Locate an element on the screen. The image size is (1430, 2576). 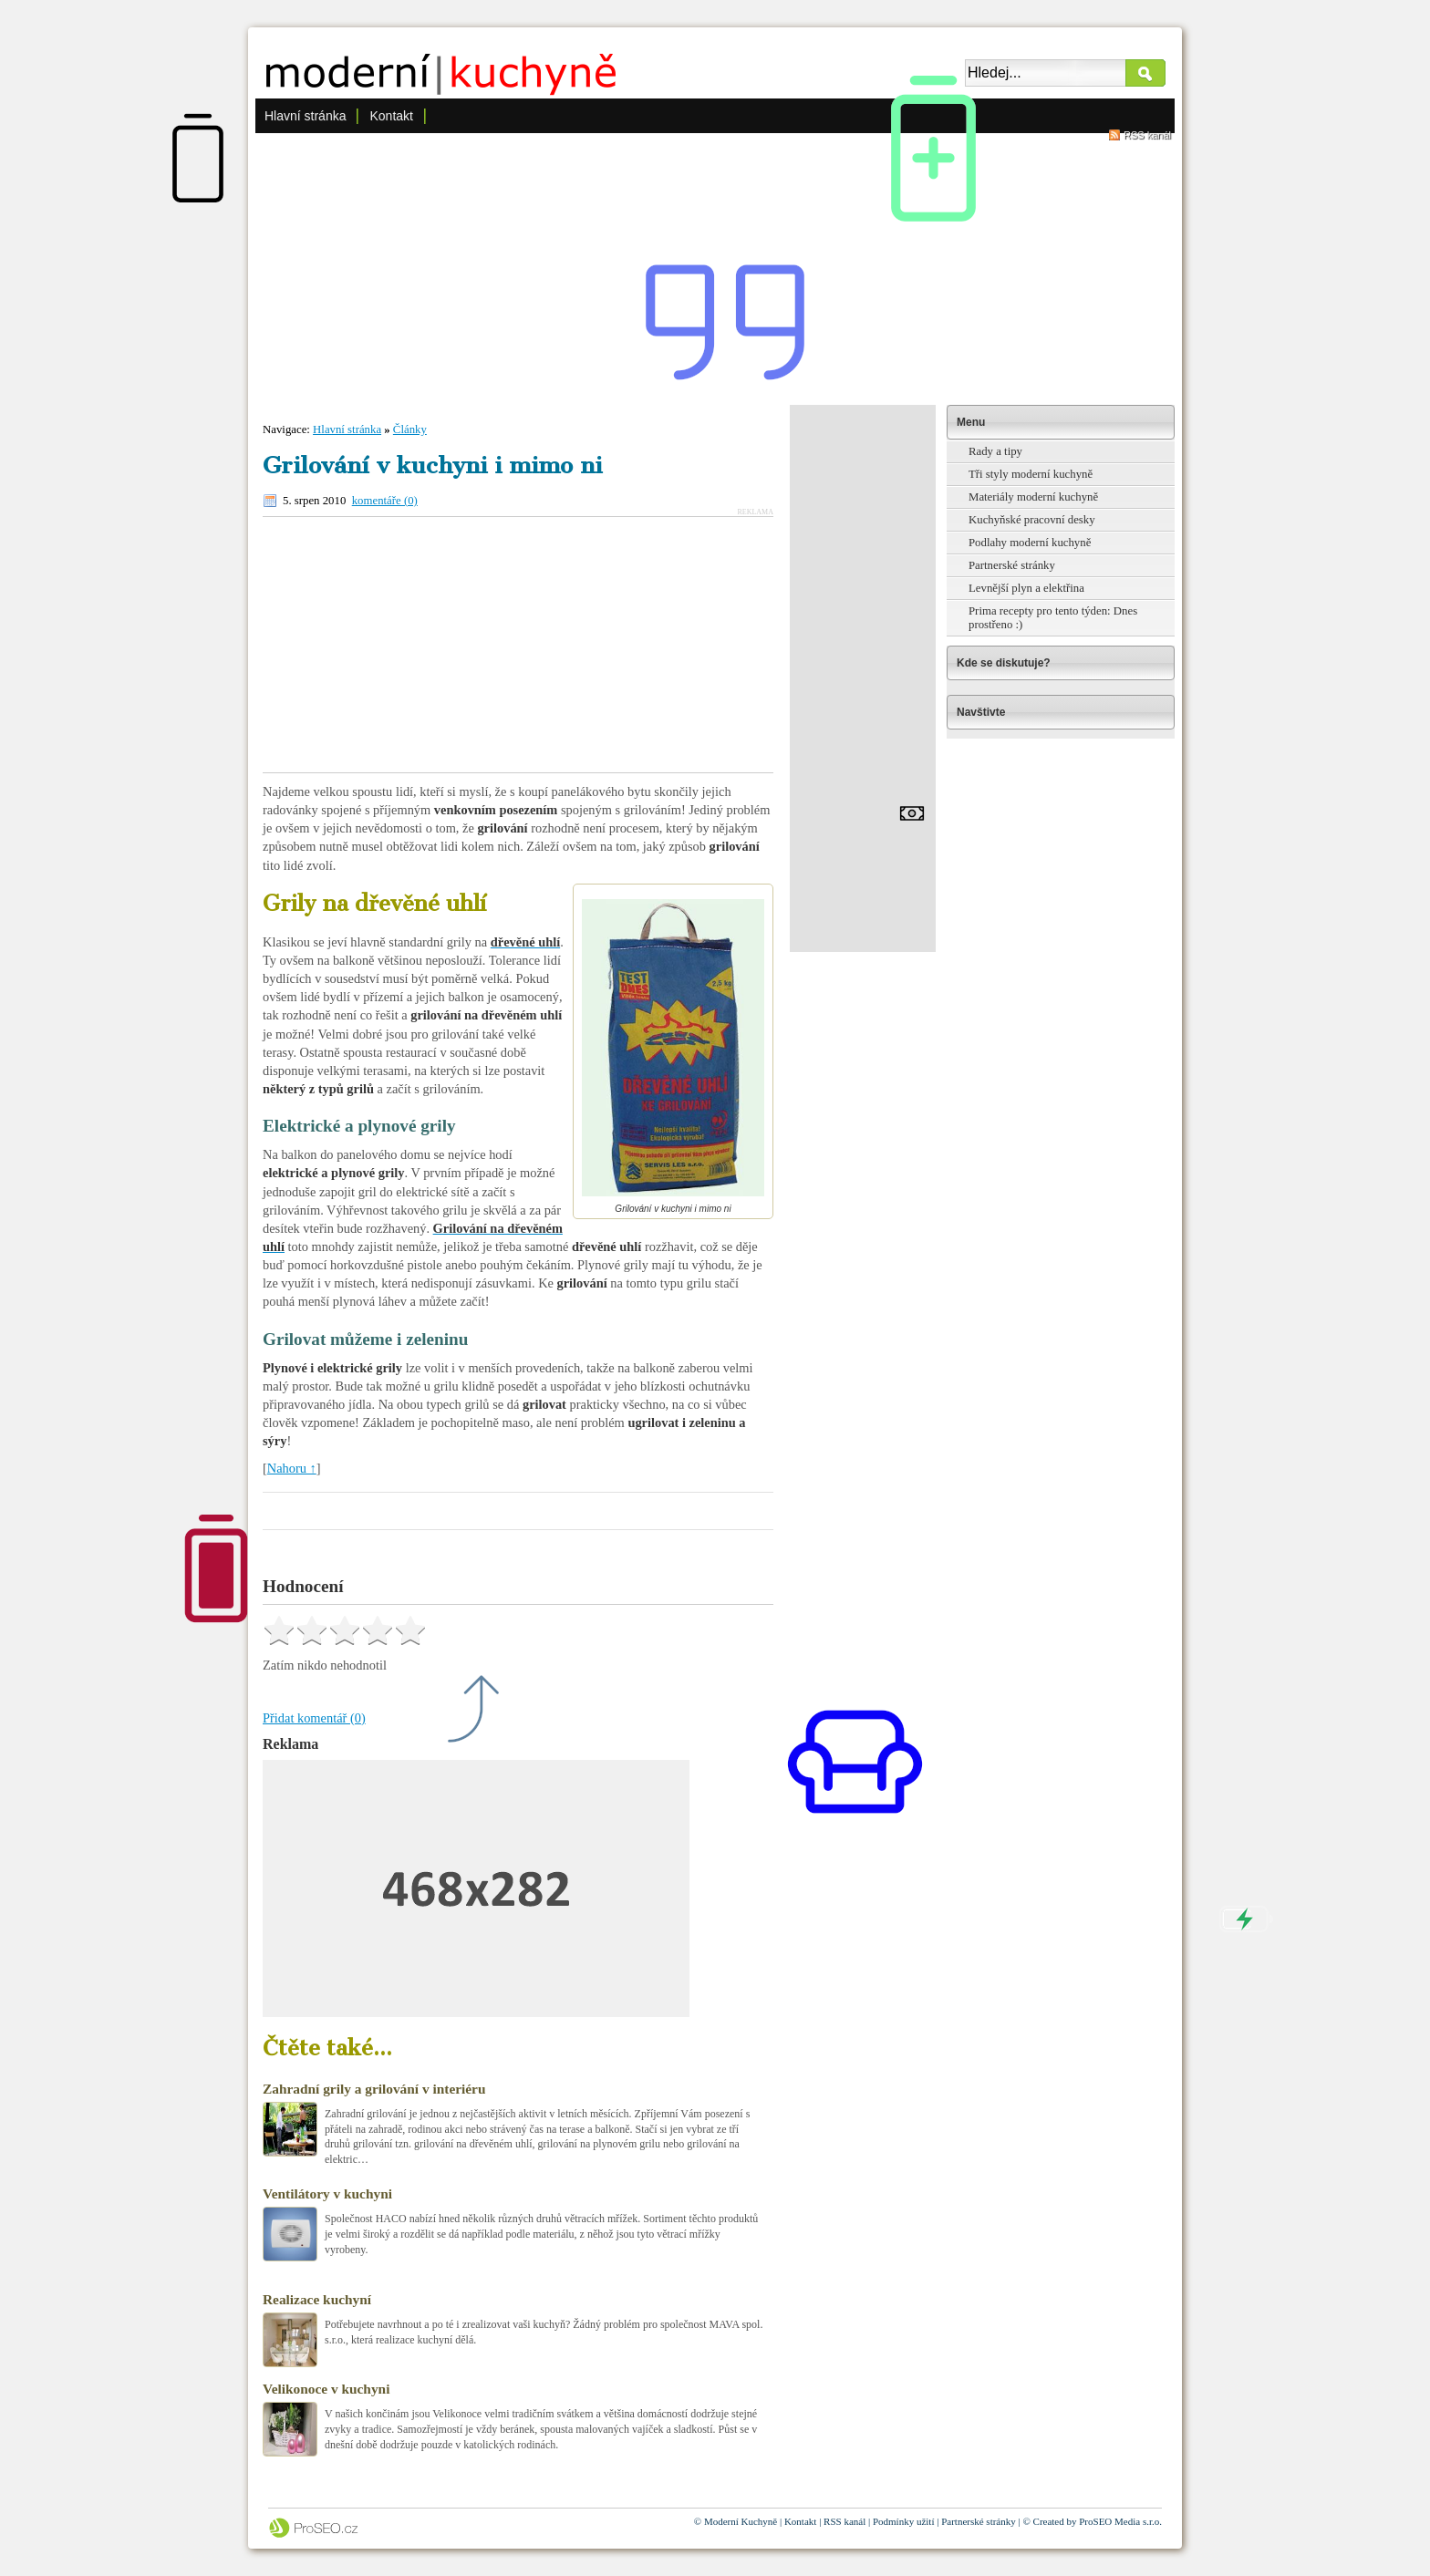
add a new battery or power source is located at coordinates (933, 150).